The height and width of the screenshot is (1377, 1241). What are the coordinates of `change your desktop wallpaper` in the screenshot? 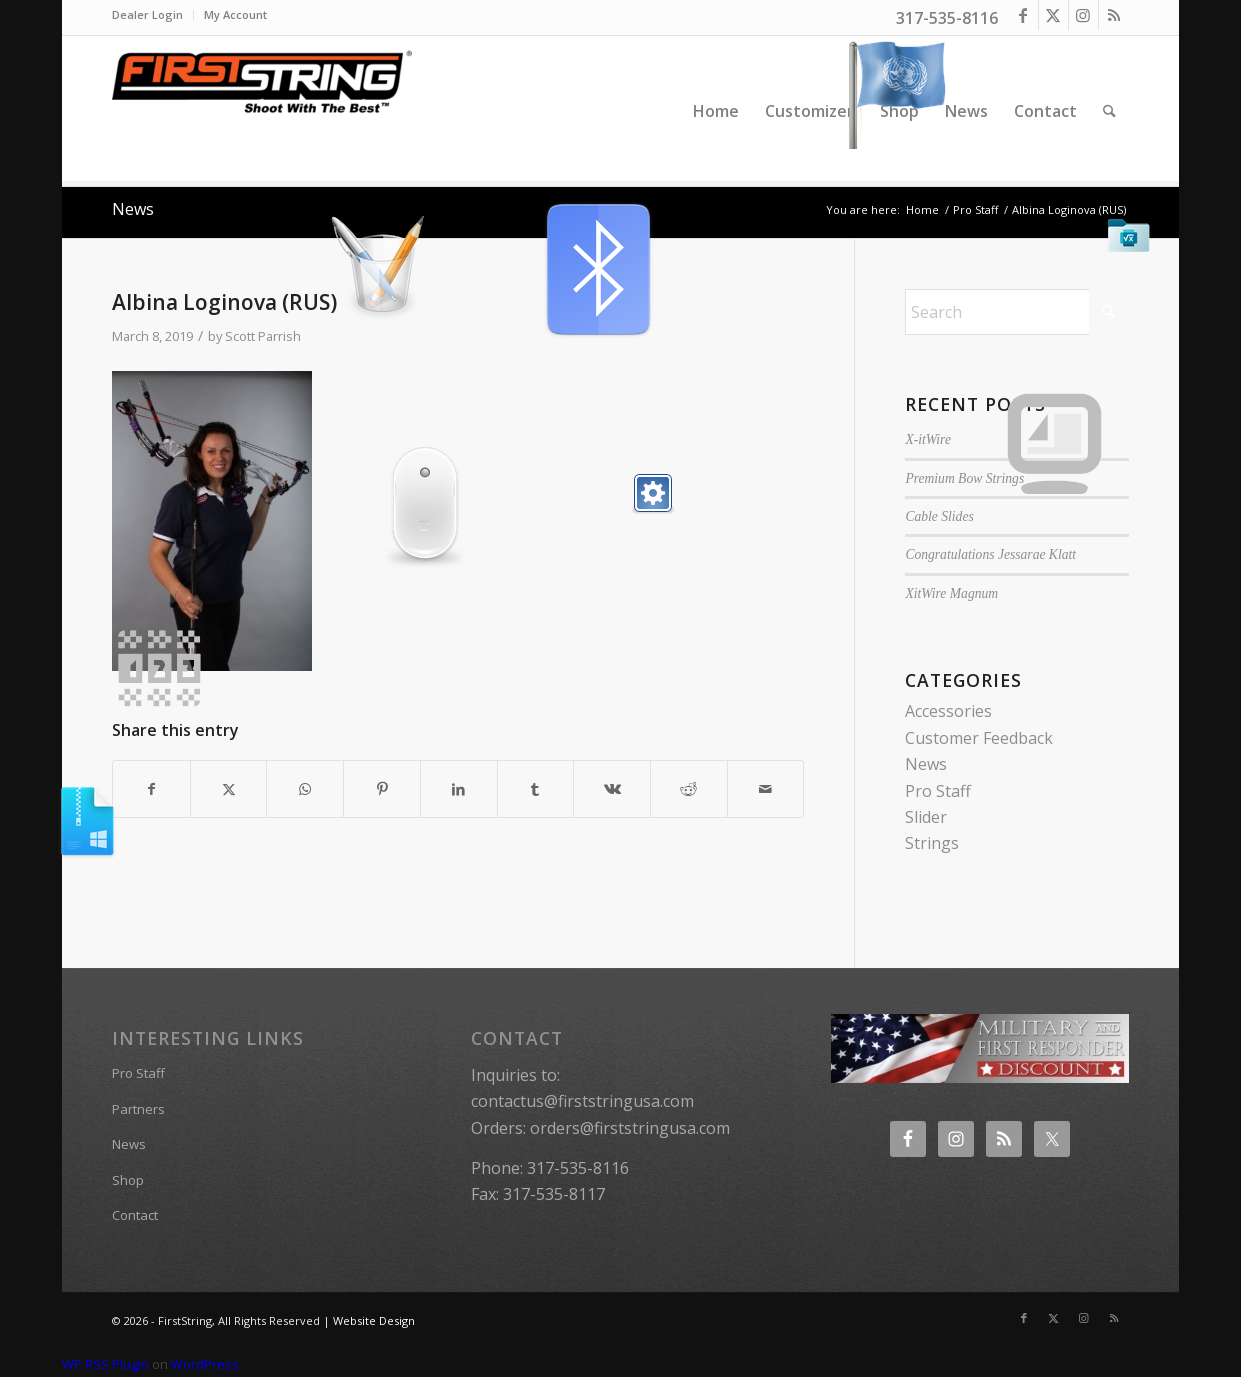 It's located at (1054, 440).